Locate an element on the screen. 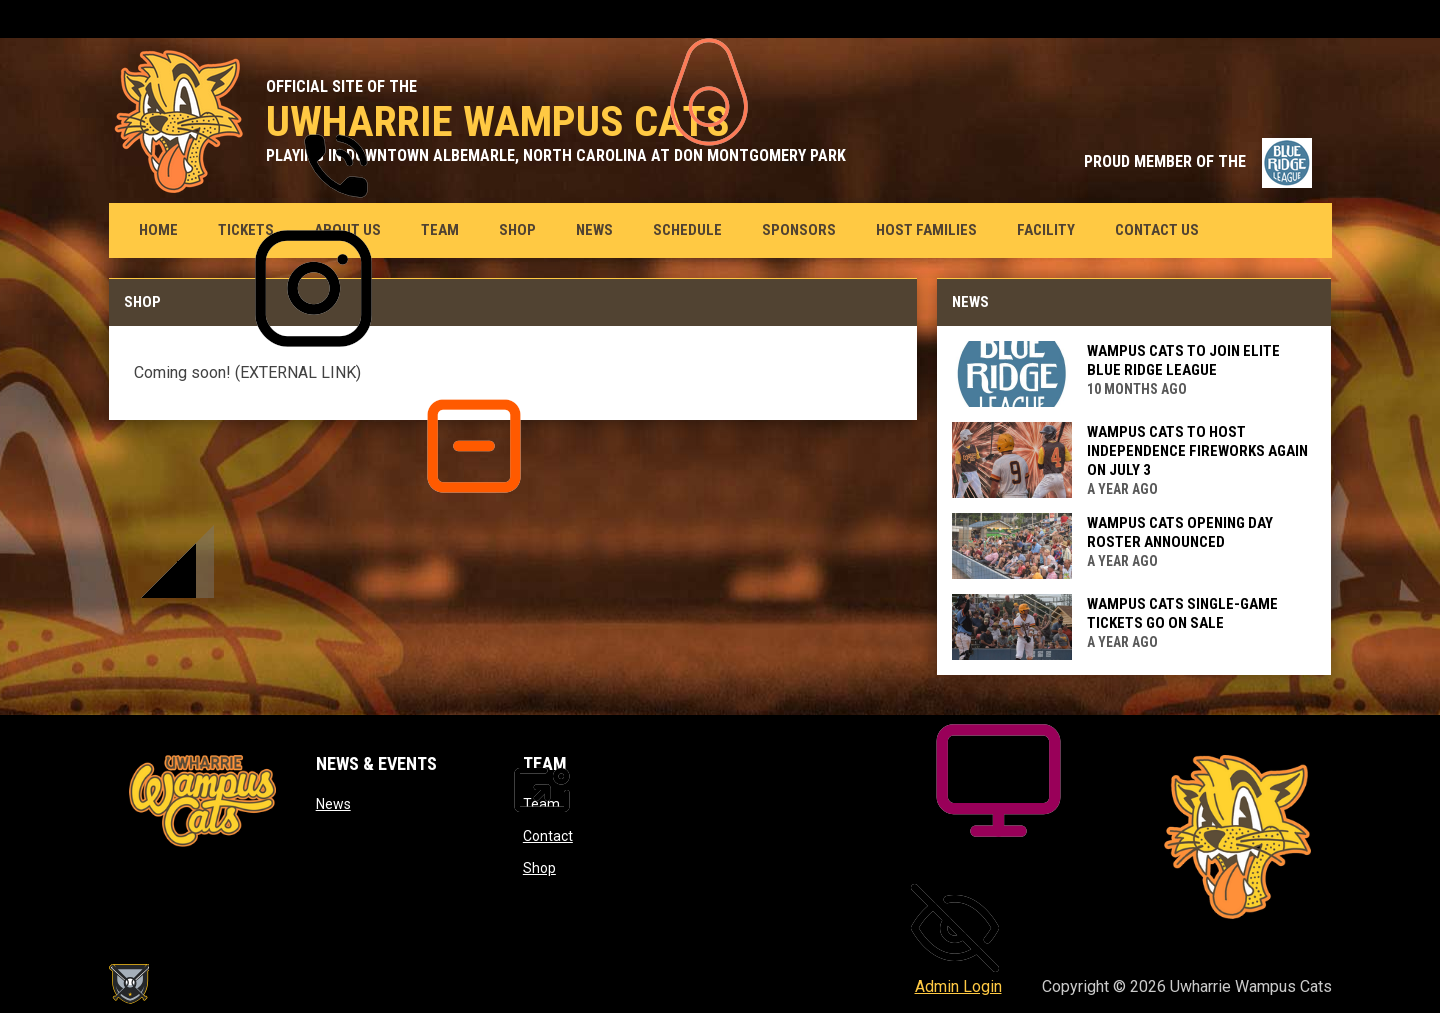 The image size is (1440, 1013). hide password or sensitive content is located at coordinates (955, 928).